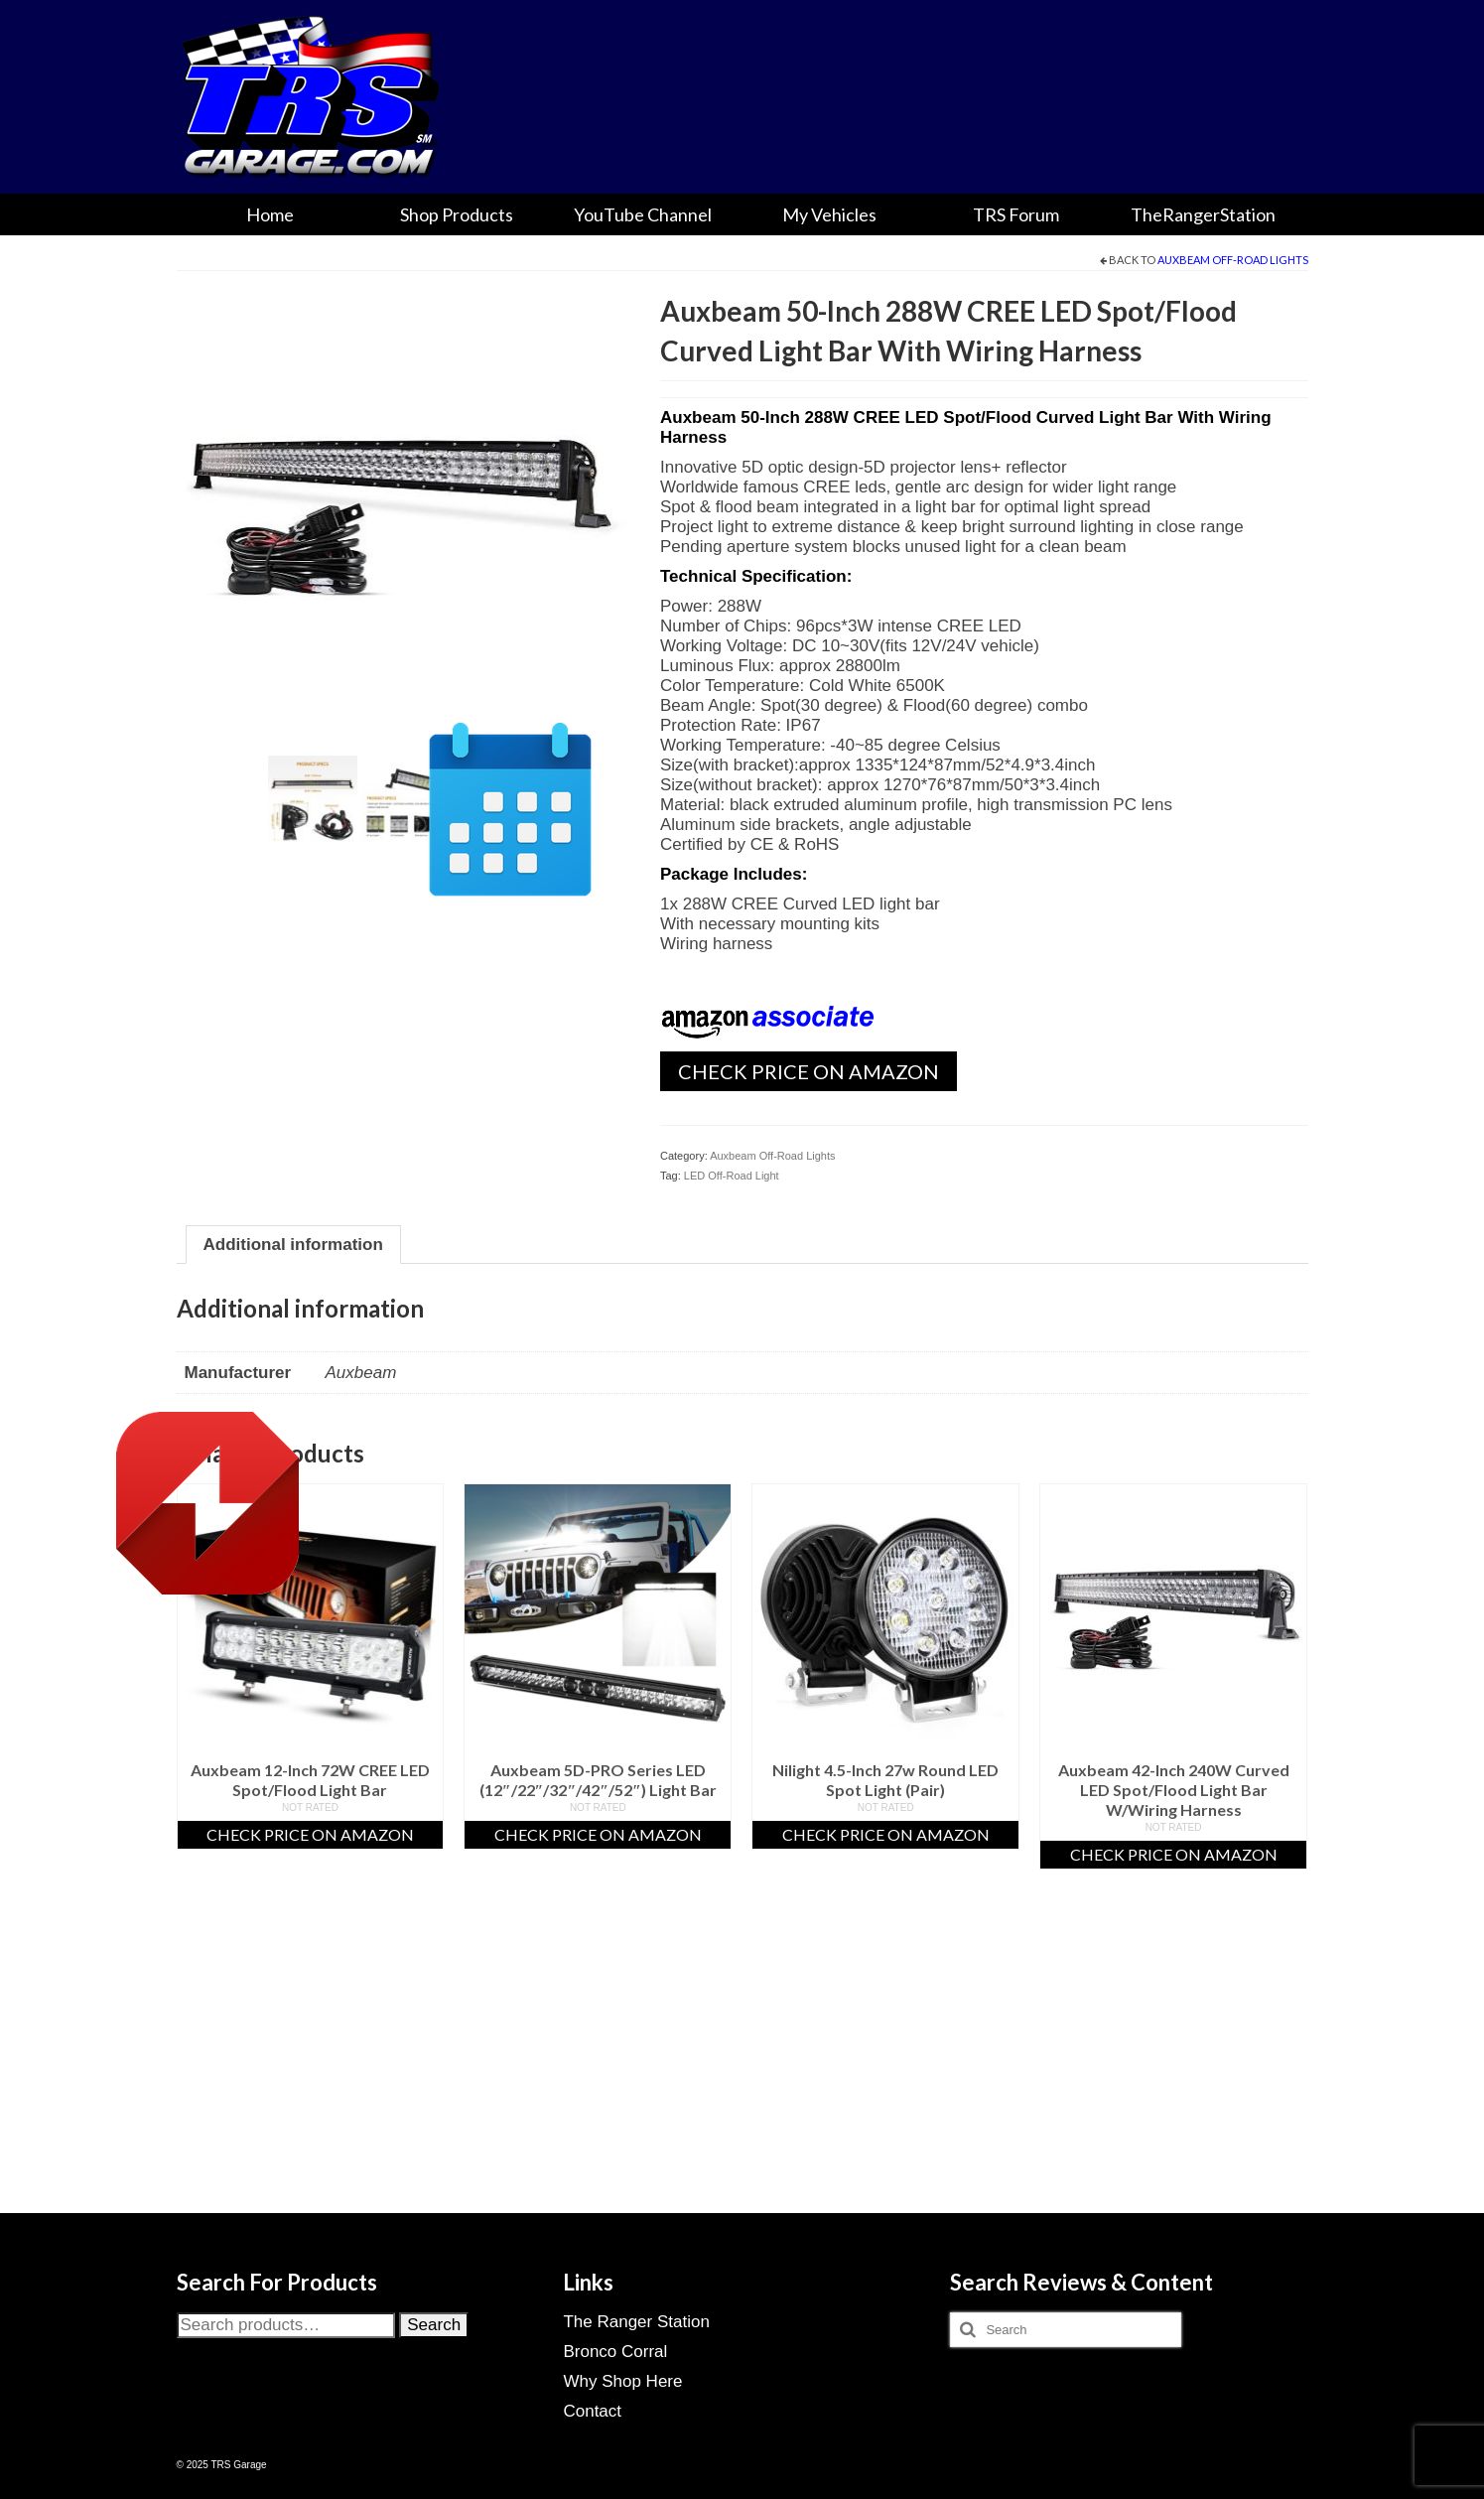 The width and height of the screenshot is (1484, 2499). What do you see at coordinates (207, 1503) in the screenshot?
I see `launch chaos application` at bounding box center [207, 1503].